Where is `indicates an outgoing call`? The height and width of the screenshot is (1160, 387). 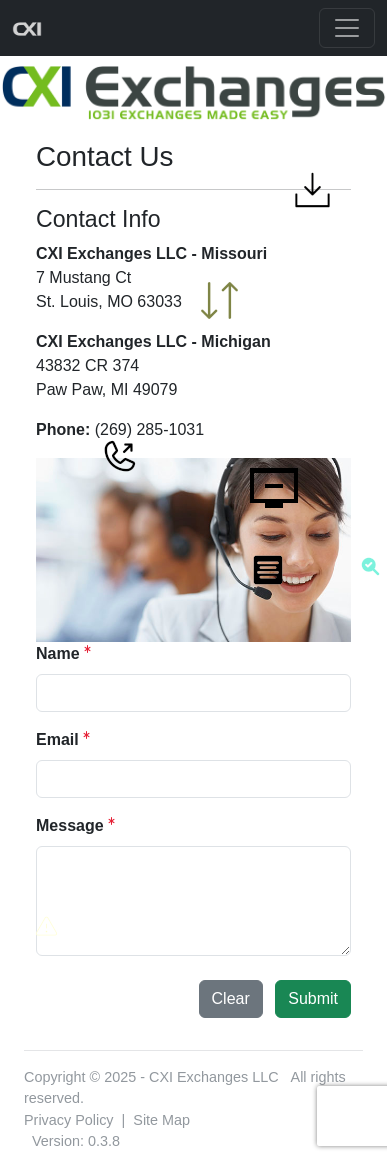 indicates an outgoing call is located at coordinates (120, 455).